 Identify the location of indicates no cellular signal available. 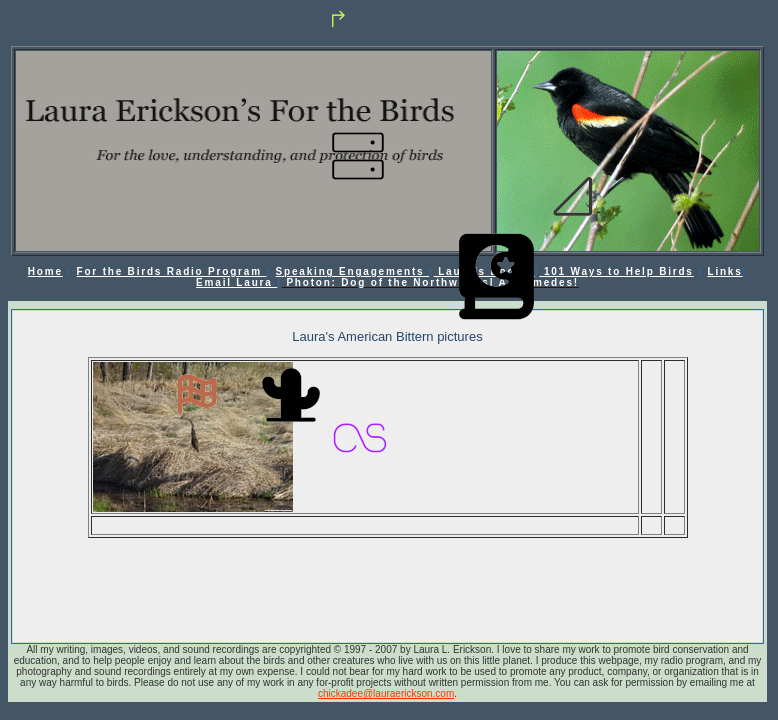
(576, 198).